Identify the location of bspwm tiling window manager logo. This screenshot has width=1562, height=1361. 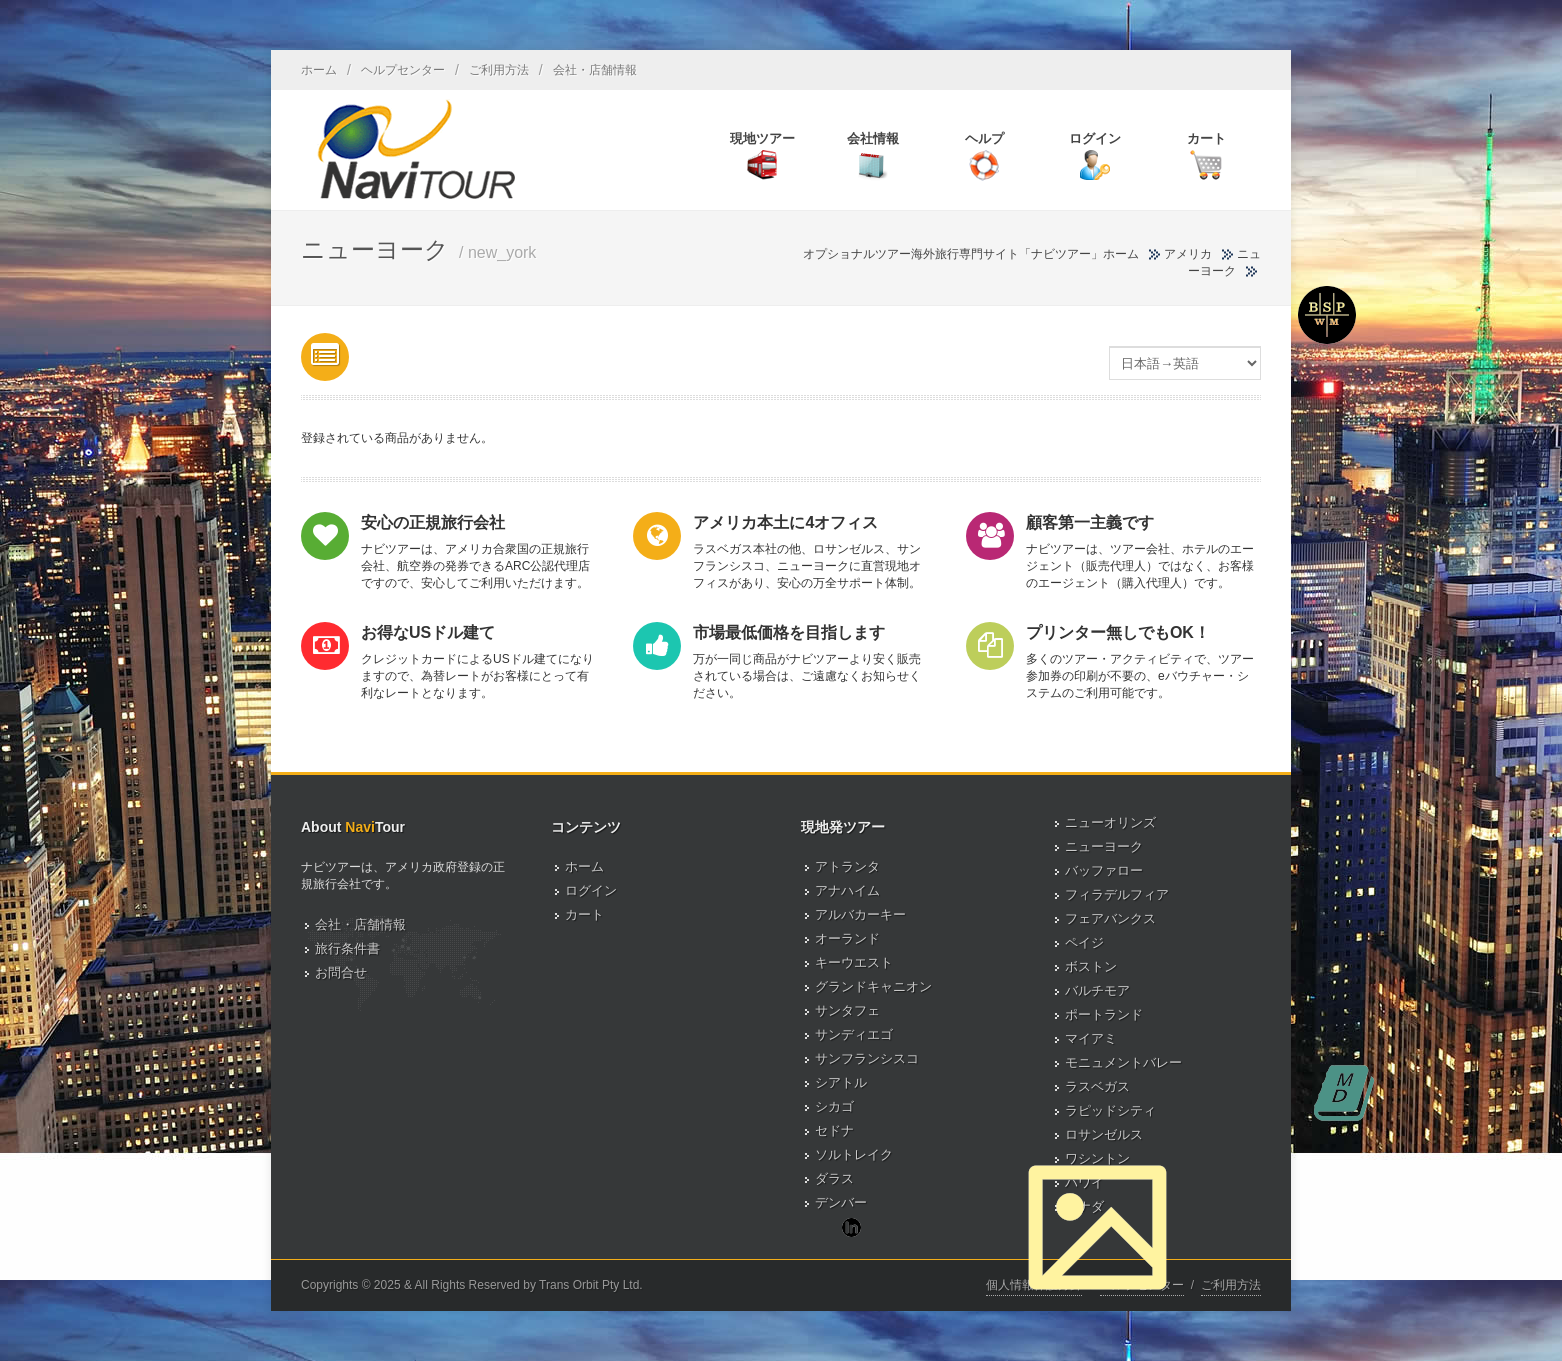
(1327, 315).